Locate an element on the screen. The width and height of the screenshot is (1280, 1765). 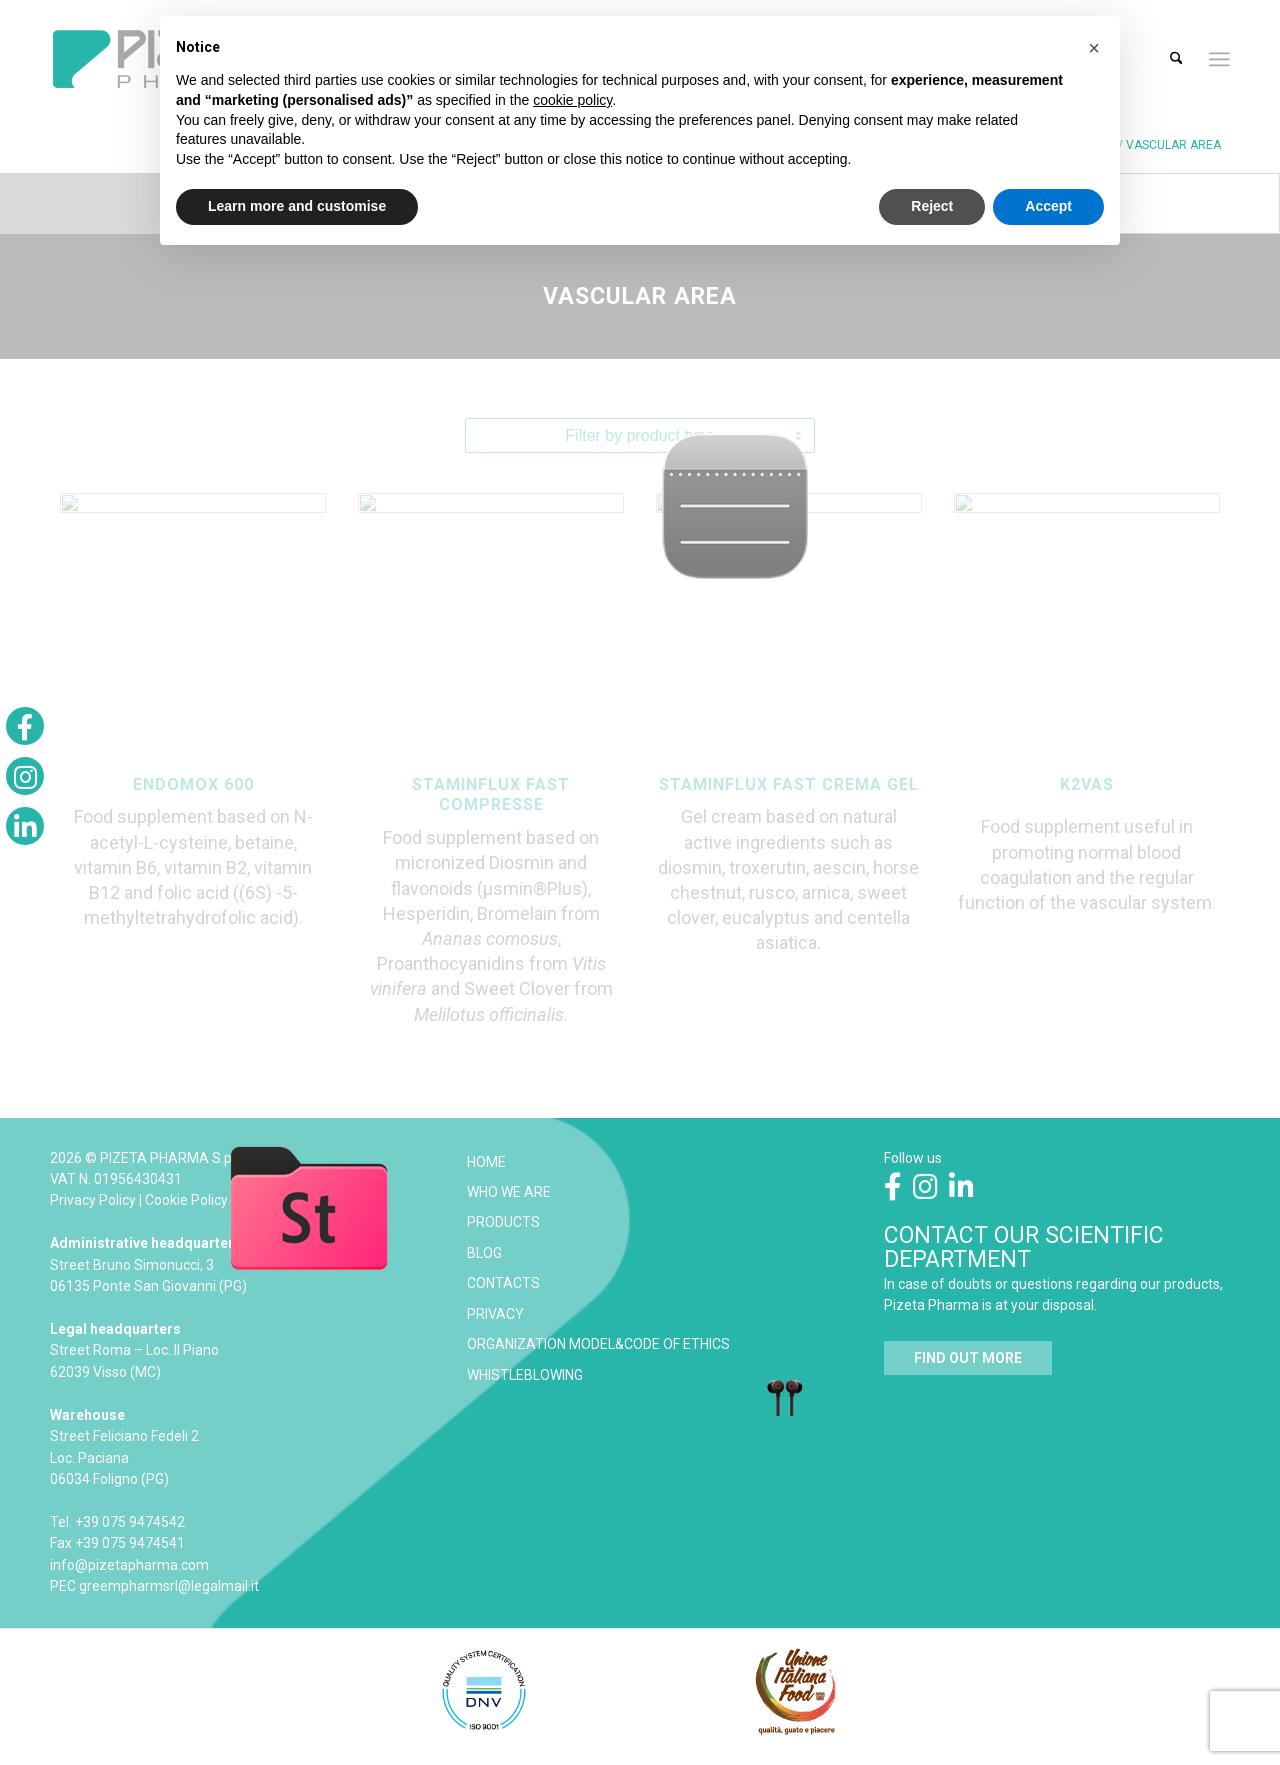
open the notes app is located at coordinates (735, 506).